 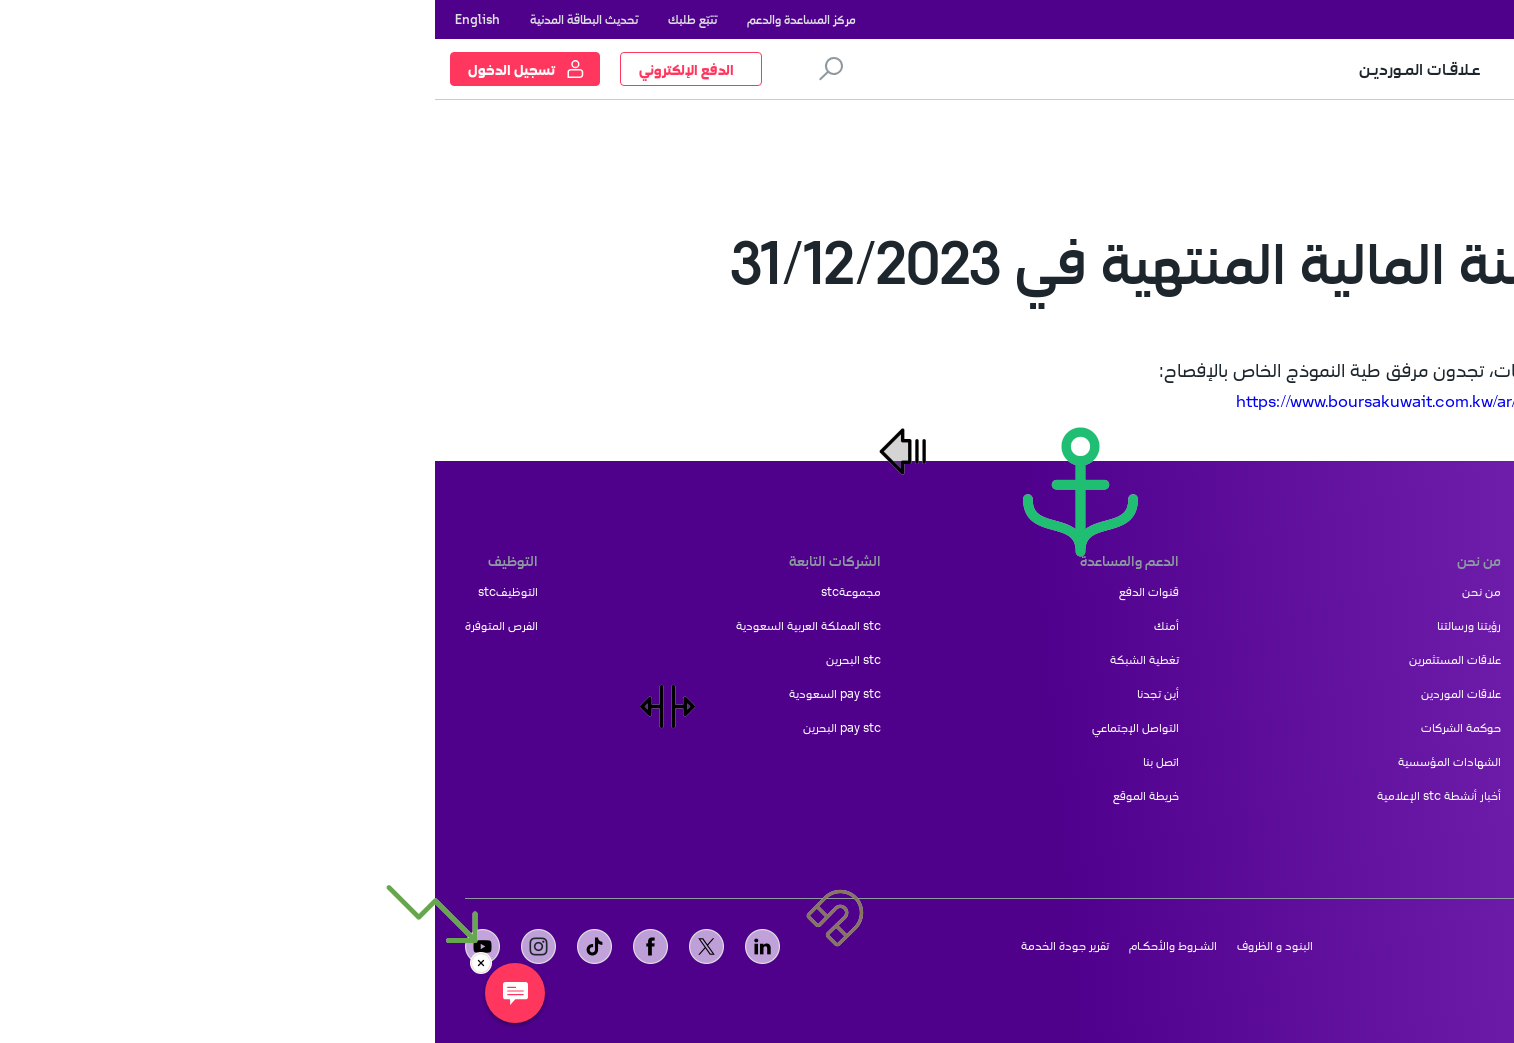 I want to click on indicates a downward trend or decline in metrics, so click(x=432, y=914).